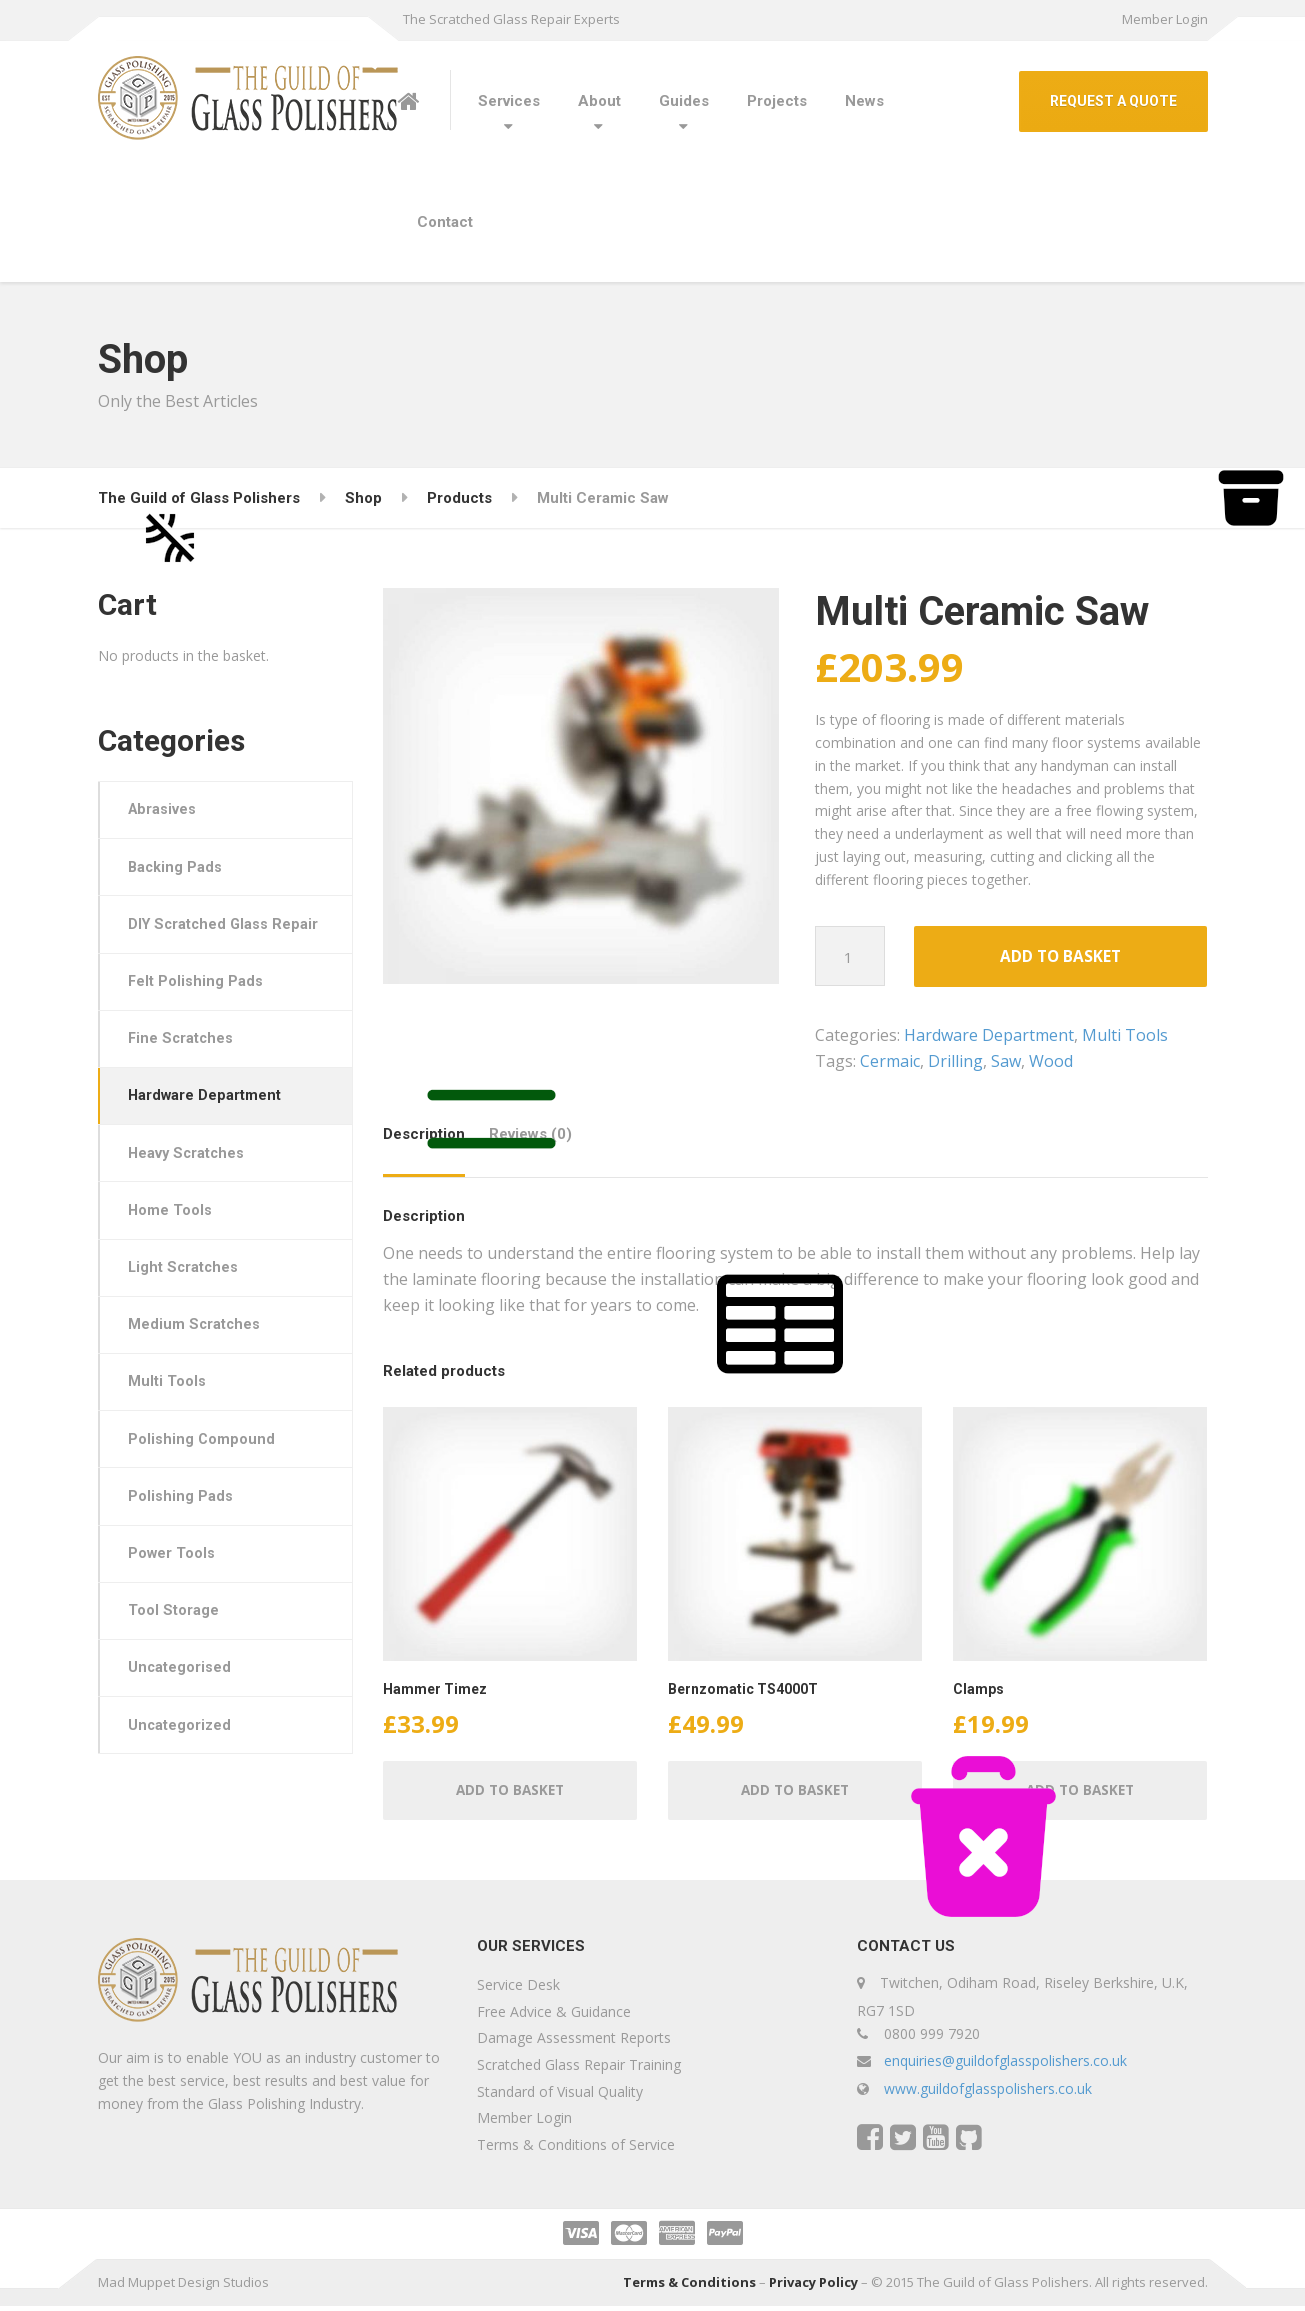 The height and width of the screenshot is (2311, 1305). Describe the element at coordinates (780, 1324) in the screenshot. I see `view data in table format` at that location.